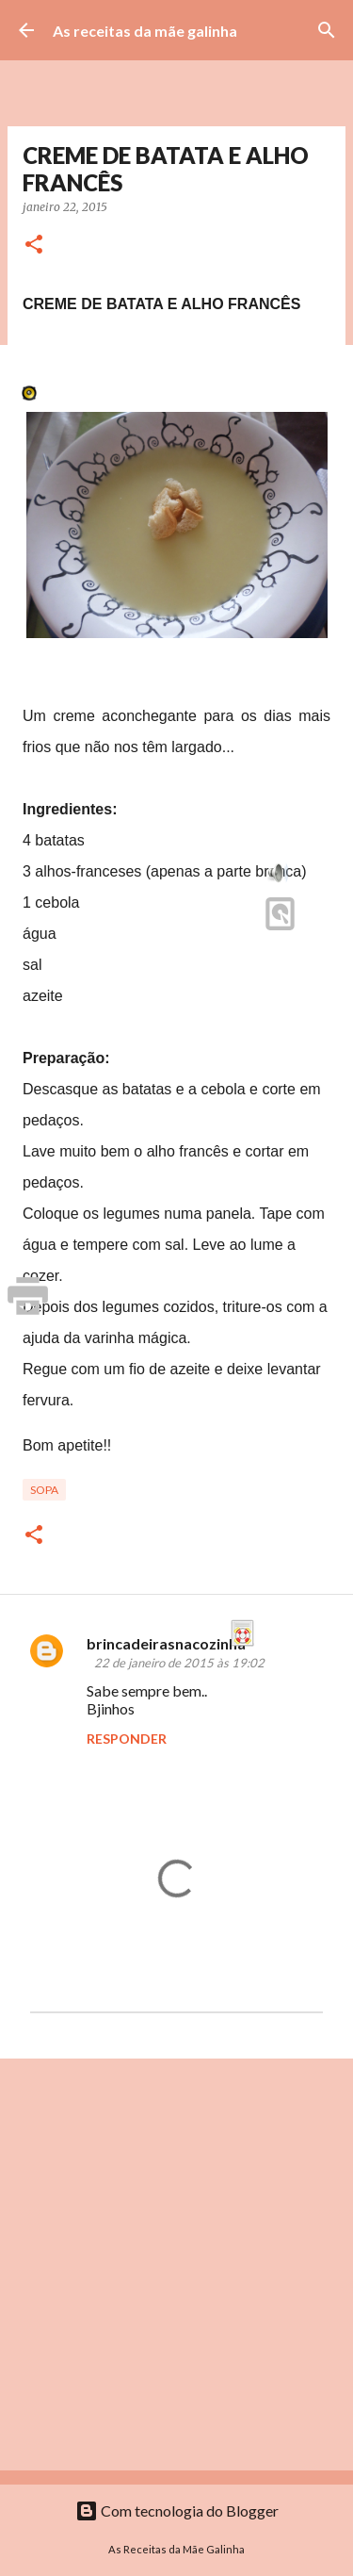 This screenshot has width=353, height=2576. I want to click on adjust speaker or audio output settings, so click(29, 393).